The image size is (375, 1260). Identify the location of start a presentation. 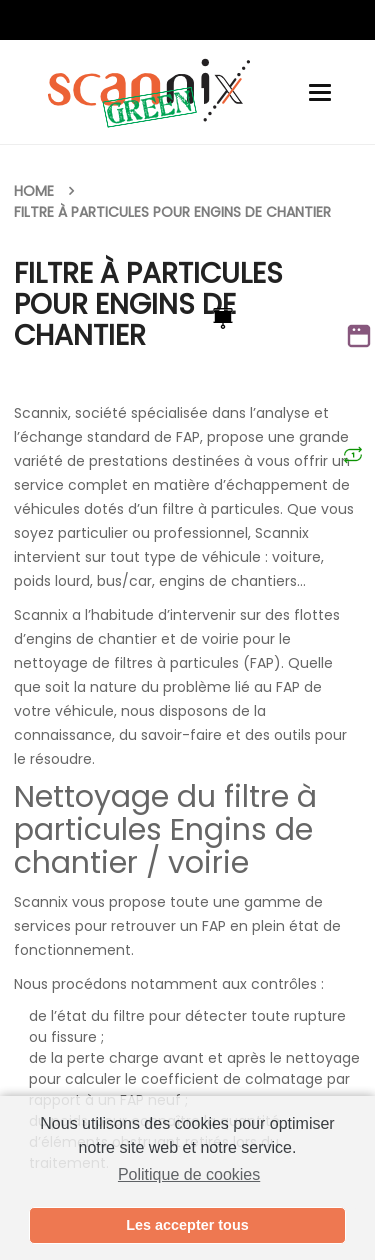
(223, 317).